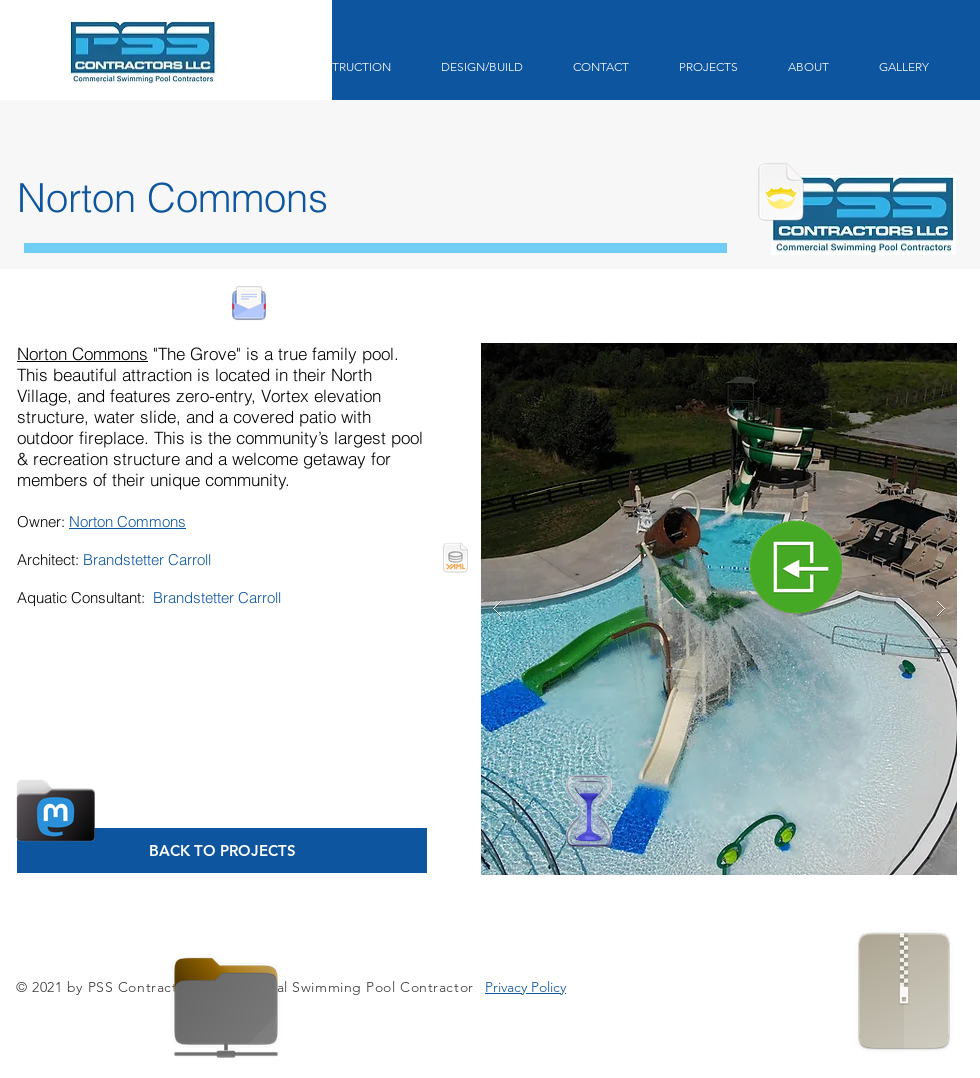 Image resolution: width=980 pixels, height=1078 pixels. Describe the element at coordinates (455, 557) in the screenshot. I see `a yaml configuration file` at that location.